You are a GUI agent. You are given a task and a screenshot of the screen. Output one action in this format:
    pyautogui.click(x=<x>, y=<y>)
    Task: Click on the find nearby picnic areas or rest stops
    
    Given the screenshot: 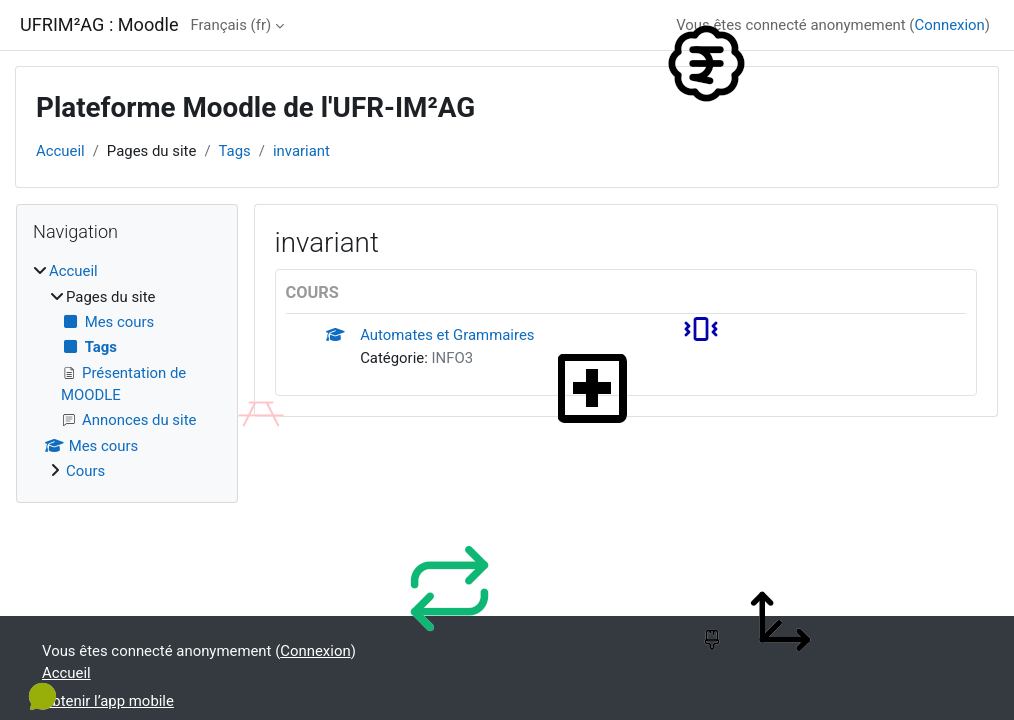 What is the action you would take?
    pyautogui.click(x=261, y=414)
    